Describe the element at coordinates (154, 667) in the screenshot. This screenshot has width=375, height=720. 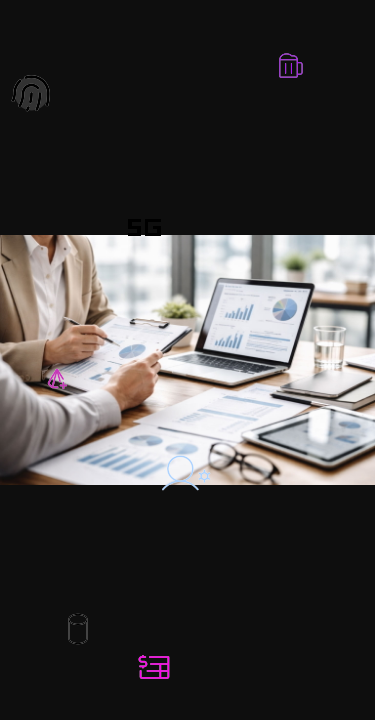
I see `view invoice details` at that location.